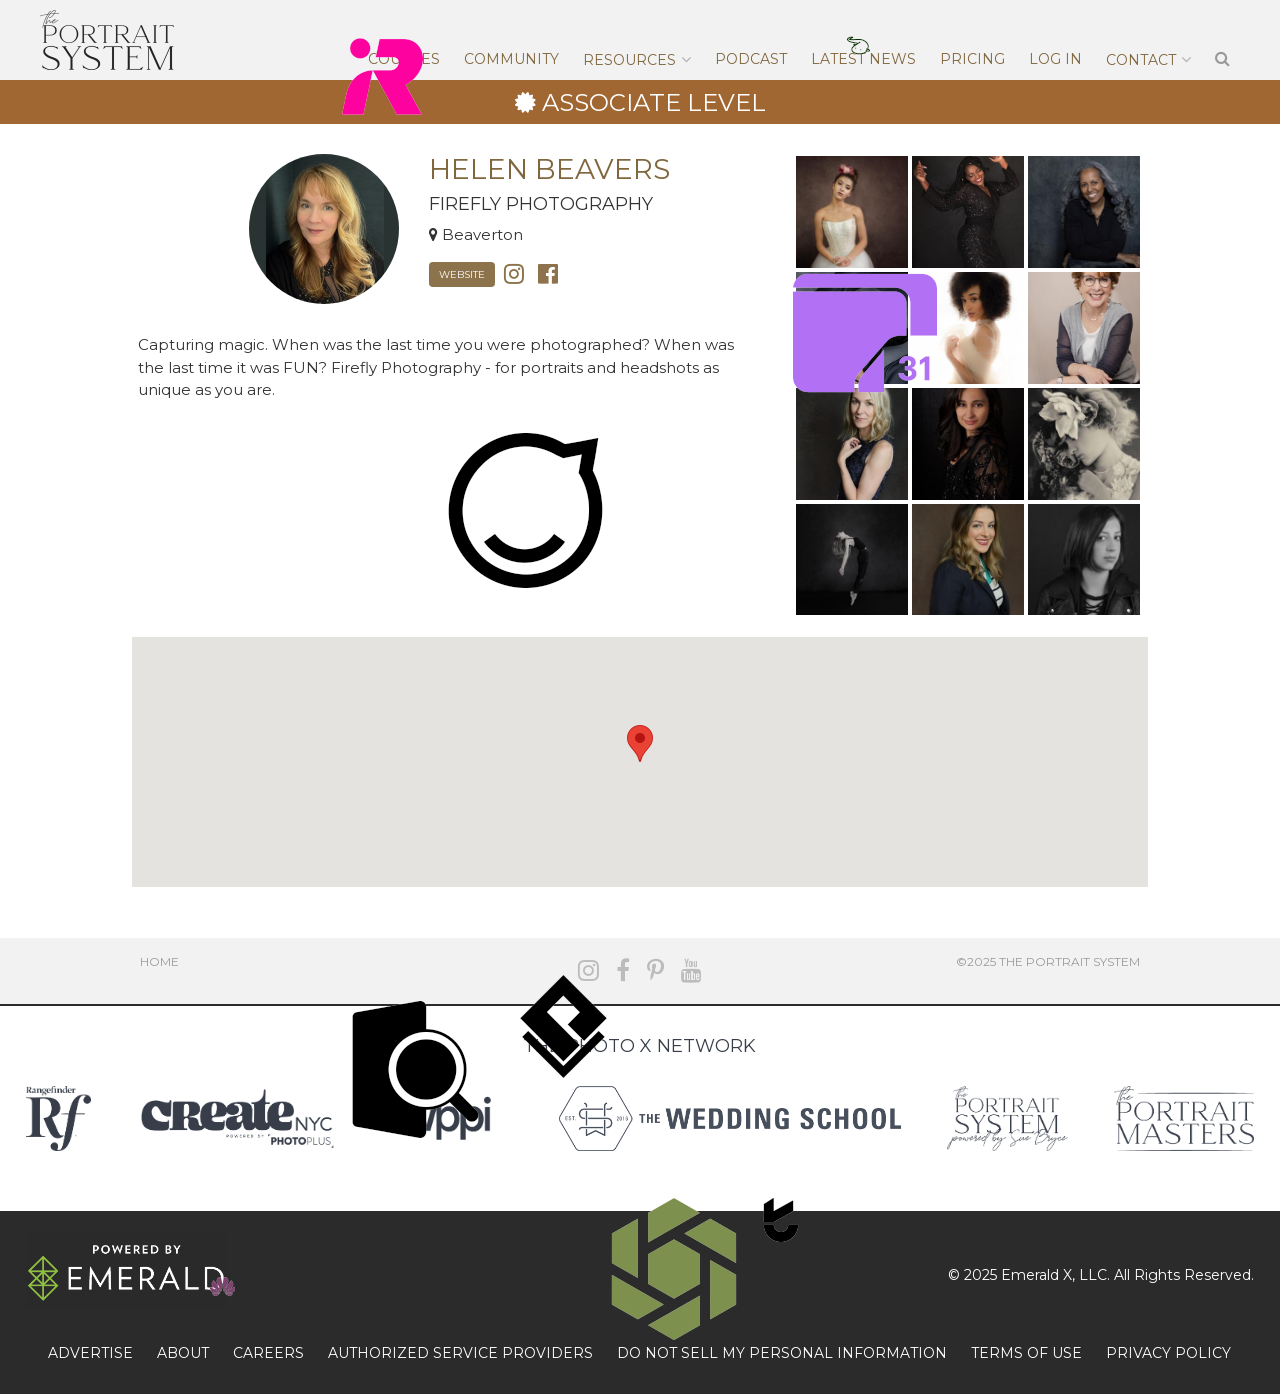  What do you see at coordinates (563, 1026) in the screenshot?
I see `open Visual Paradigm application` at bounding box center [563, 1026].